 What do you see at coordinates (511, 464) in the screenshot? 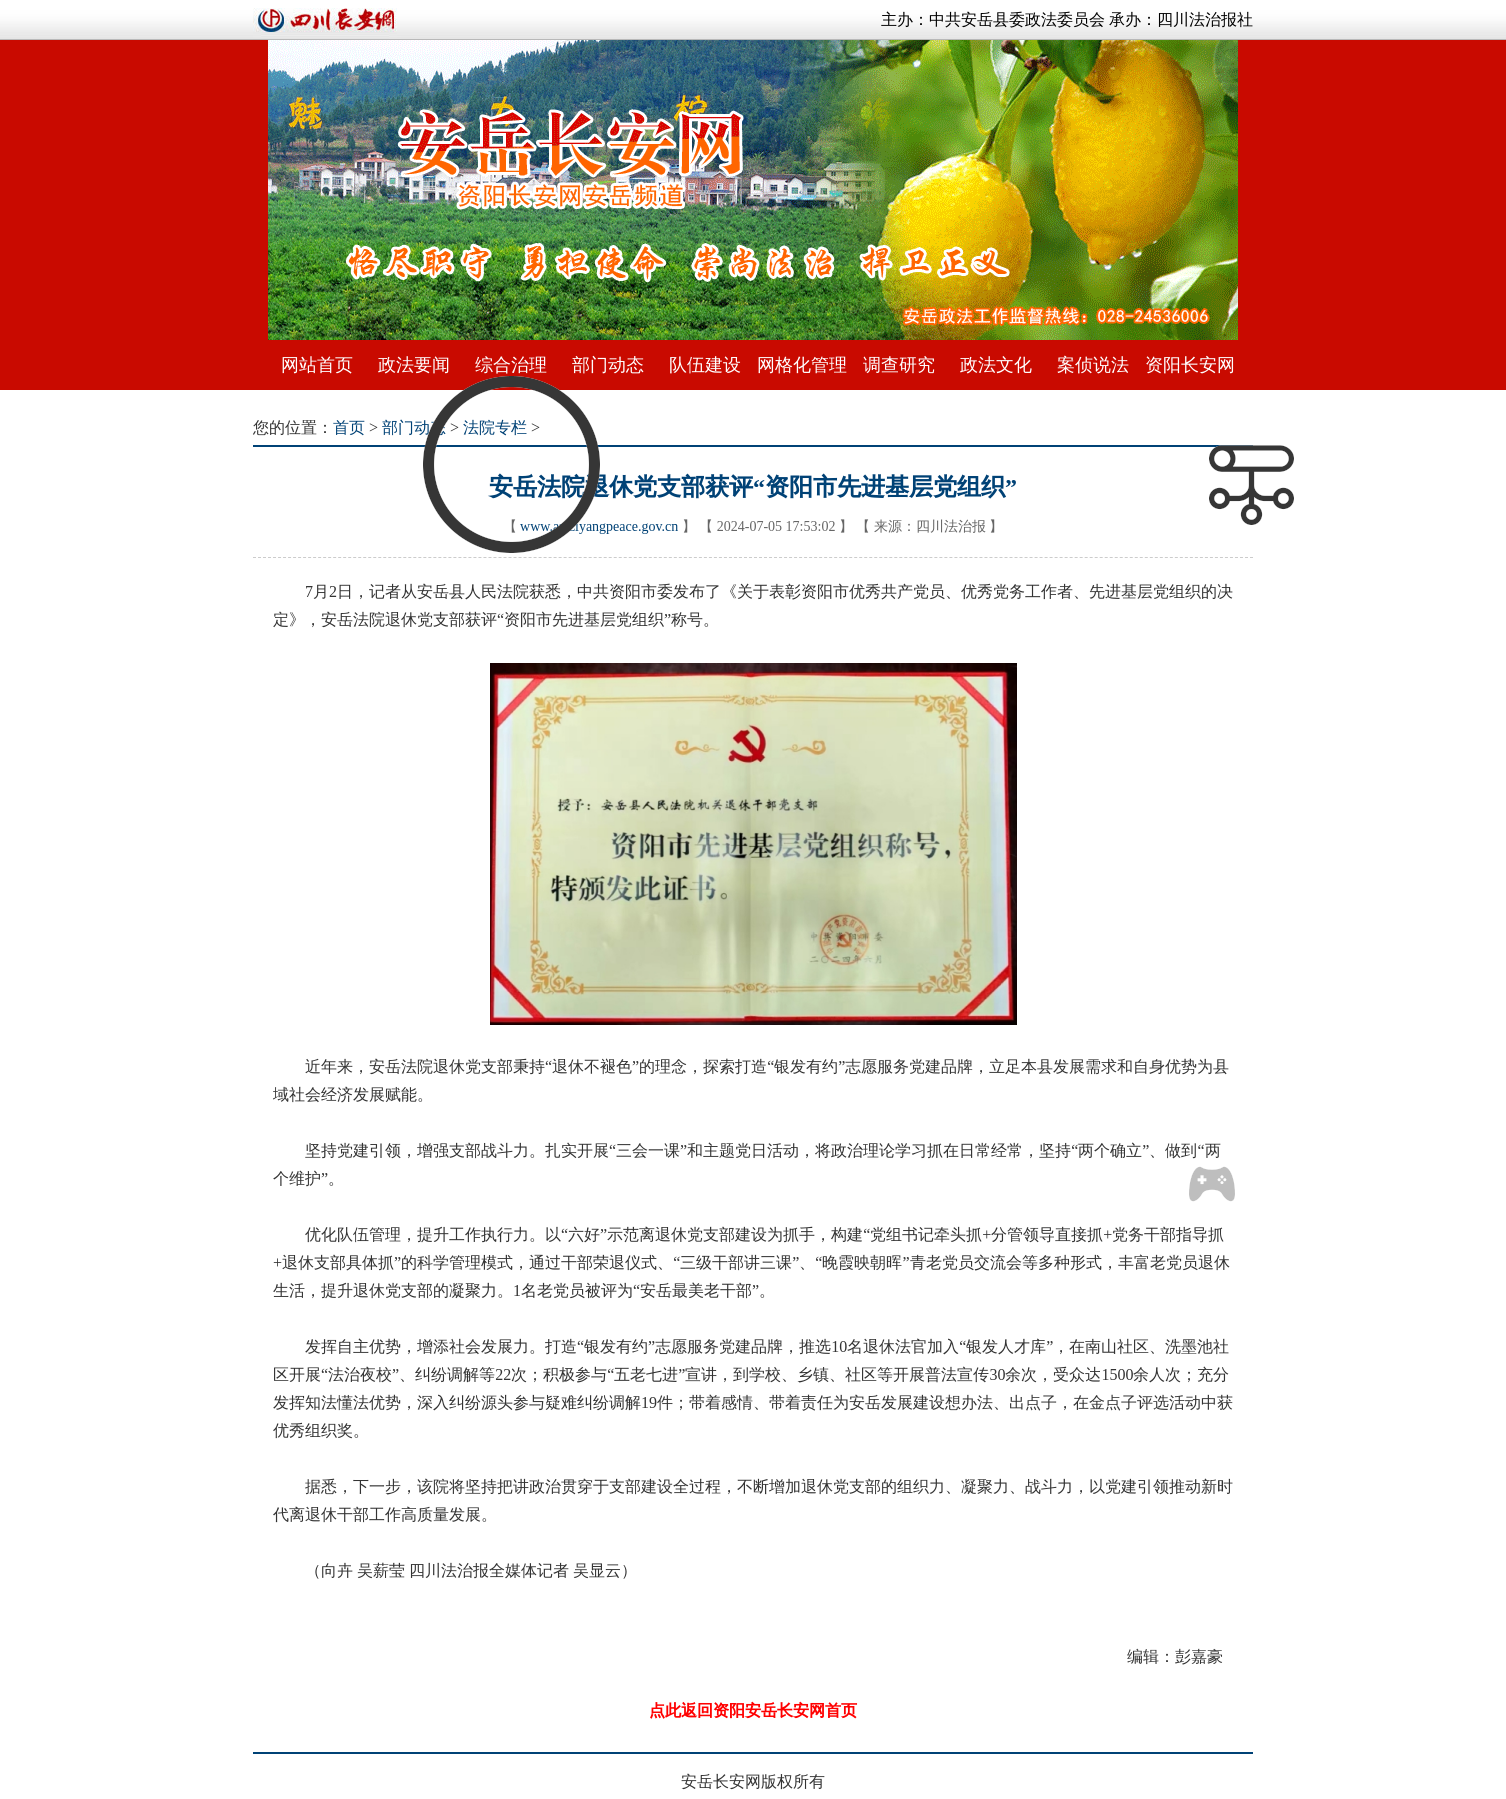
I see `indicates fullwidth input mode is active` at bounding box center [511, 464].